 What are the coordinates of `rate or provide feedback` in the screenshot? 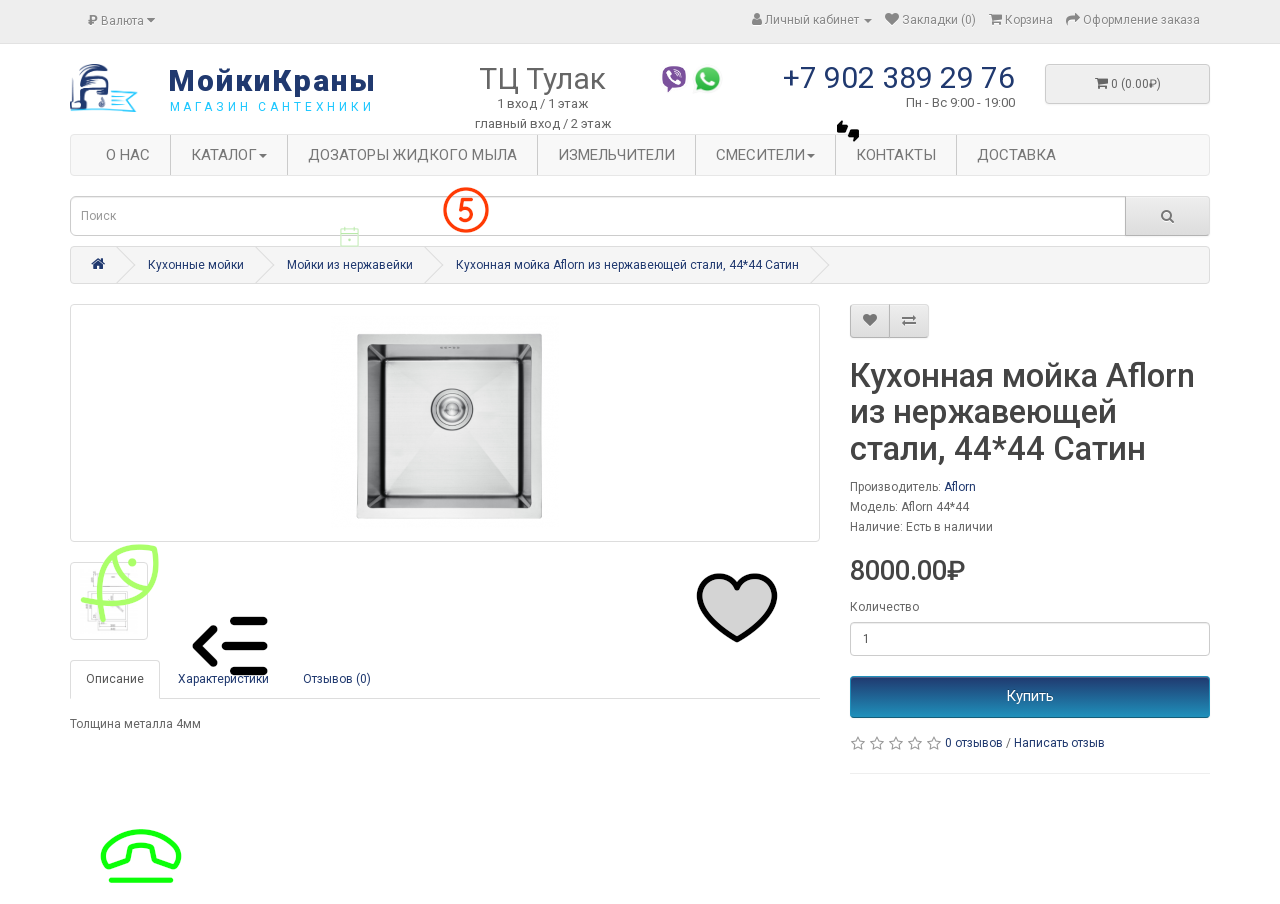 It's located at (848, 131).